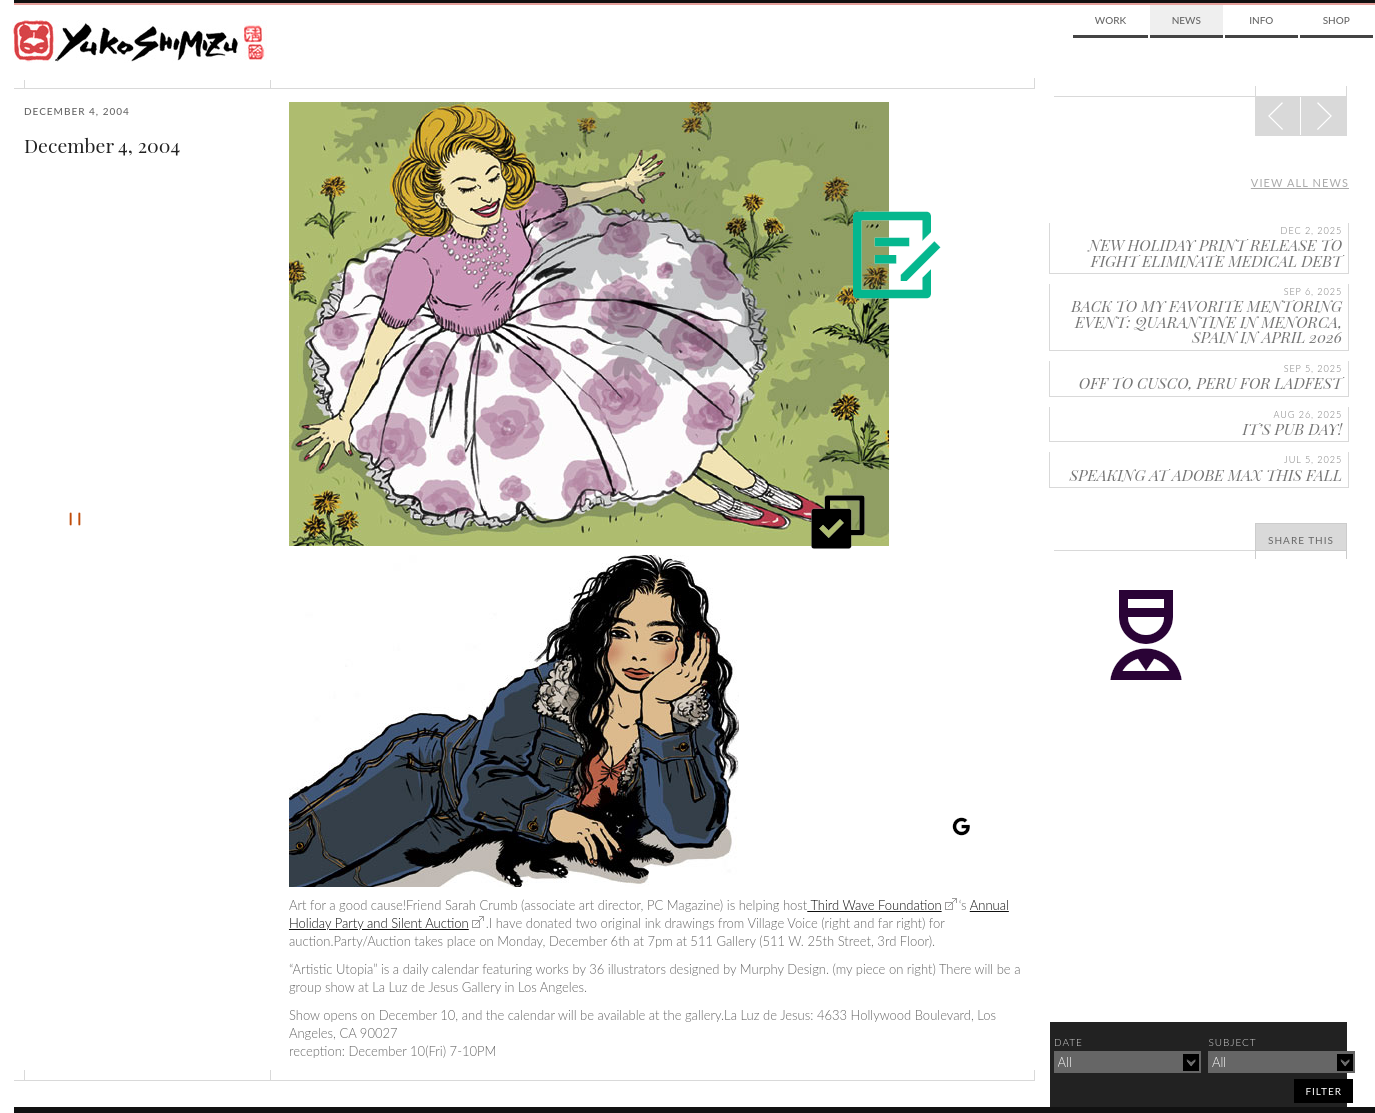 The image size is (1375, 1113). I want to click on access nursing or medical staff information, so click(1146, 635).